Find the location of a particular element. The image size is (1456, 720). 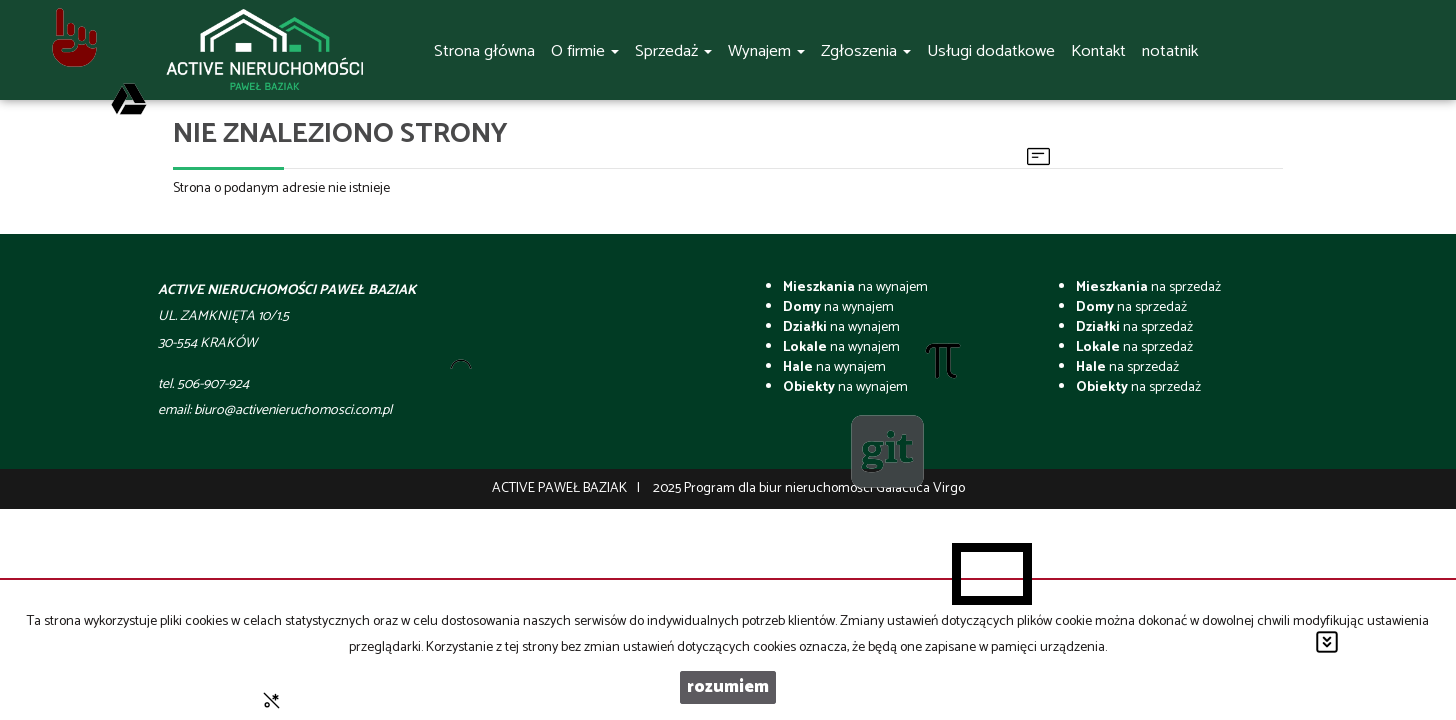

collapse or minimize content section is located at coordinates (1327, 642).